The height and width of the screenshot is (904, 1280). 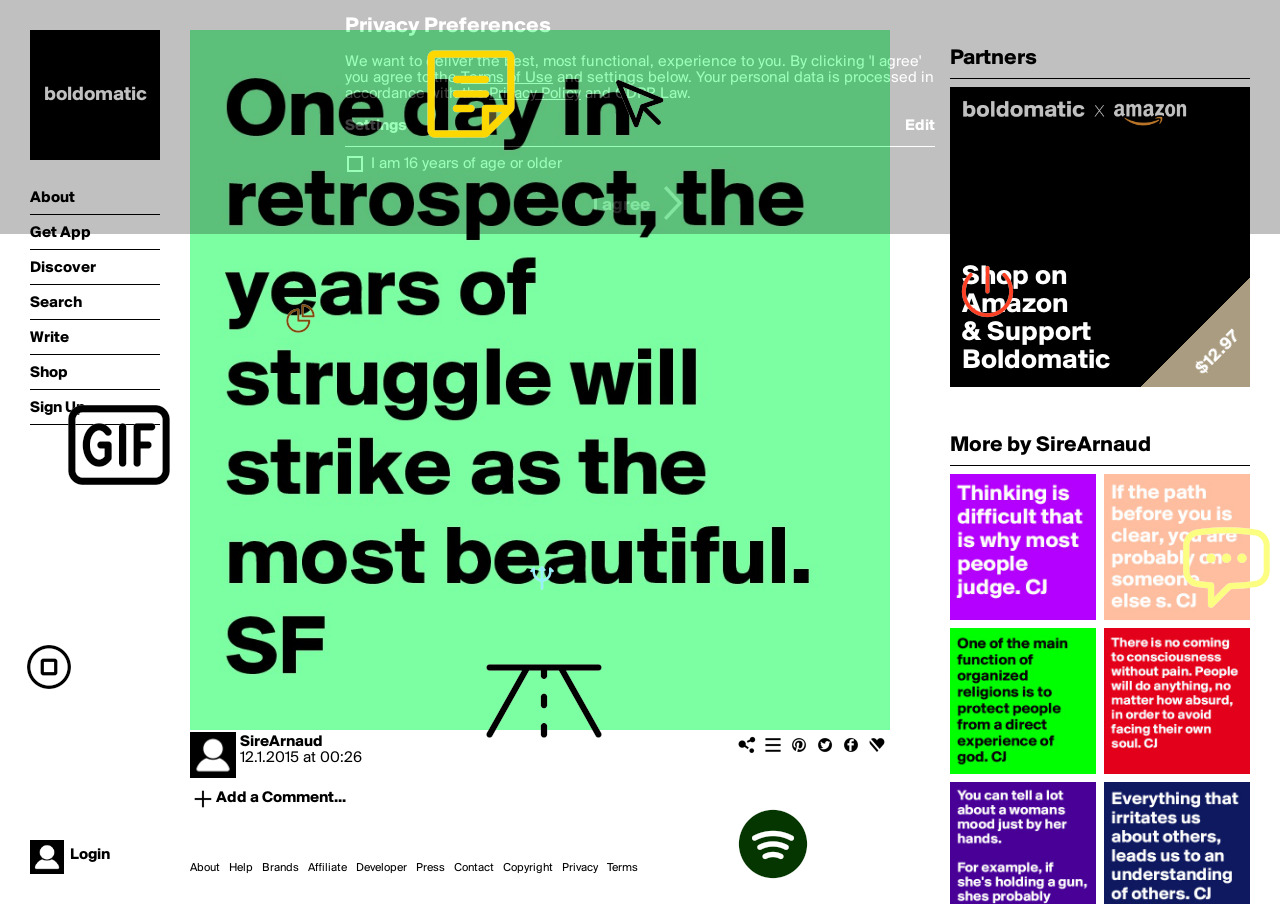 What do you see at coordinates (544, 701) in the screenshot?
I see `view directions or navigation route` at bounding box center [544, 701].